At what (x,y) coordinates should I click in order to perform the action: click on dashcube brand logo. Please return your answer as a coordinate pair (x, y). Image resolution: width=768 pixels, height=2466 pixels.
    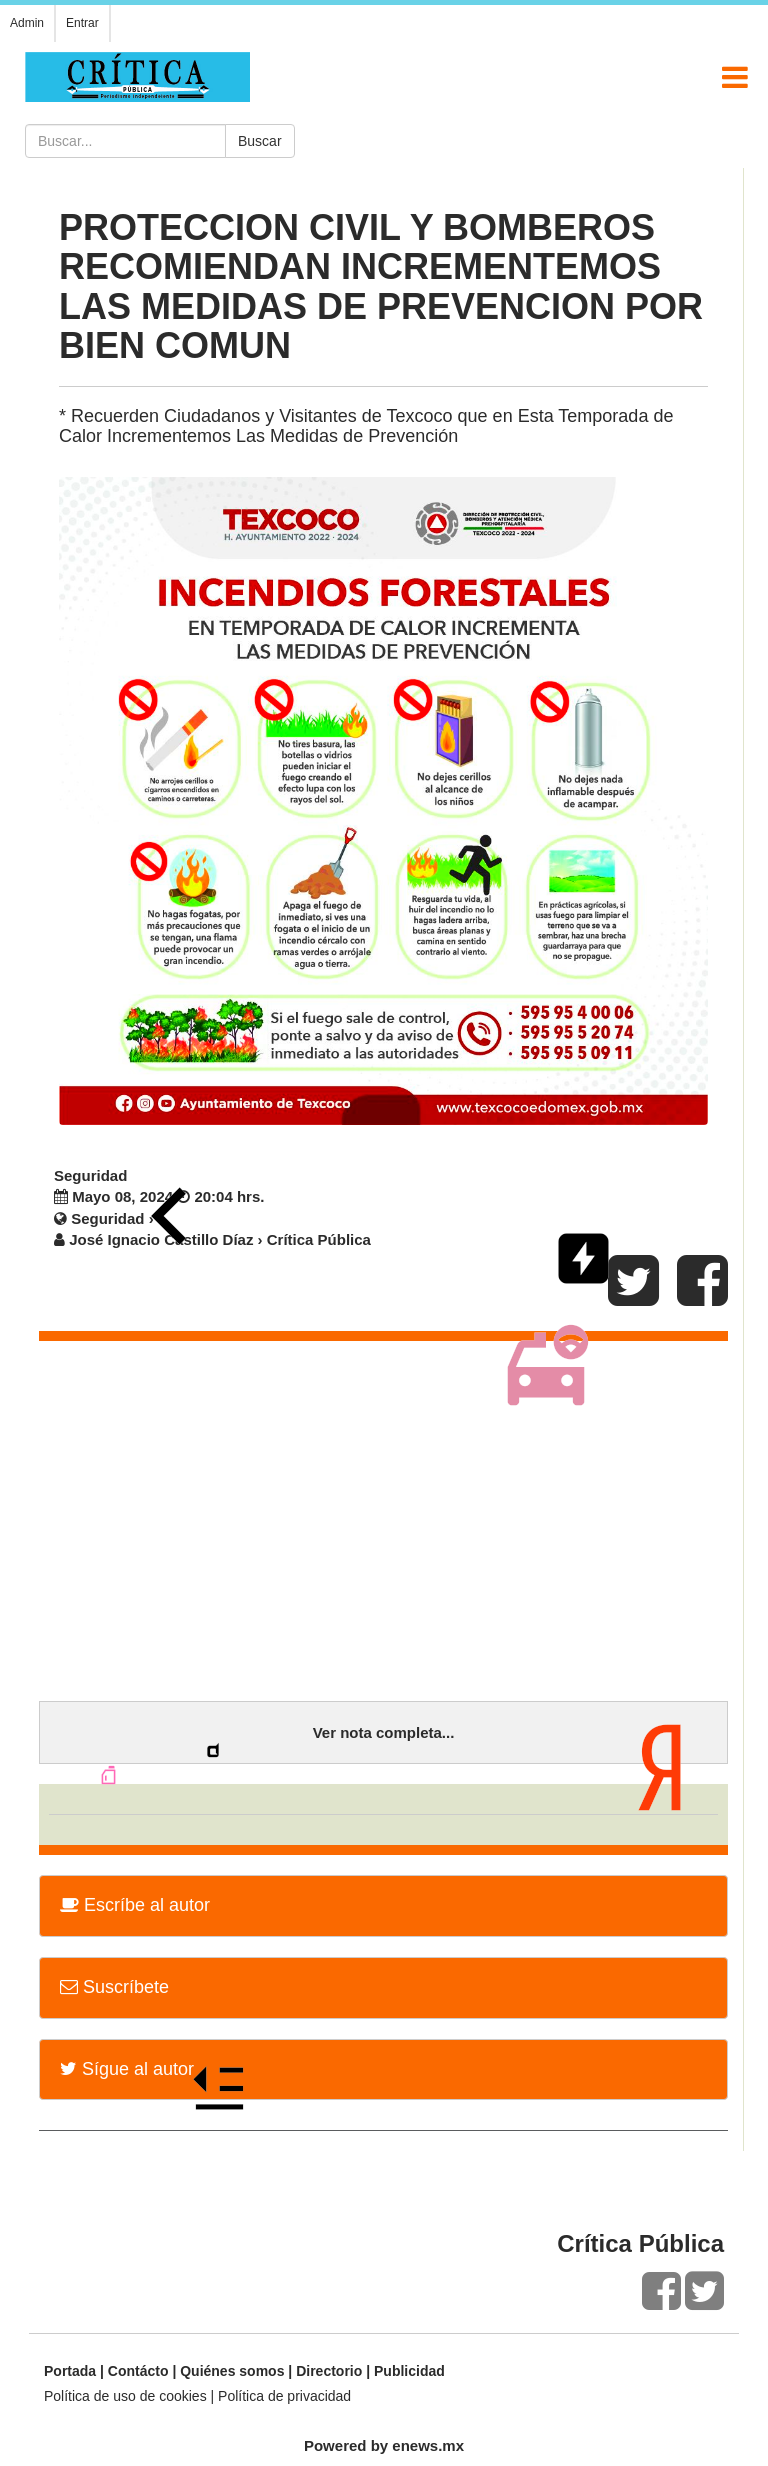
    Looking at the image, I should click on (213, 1750).